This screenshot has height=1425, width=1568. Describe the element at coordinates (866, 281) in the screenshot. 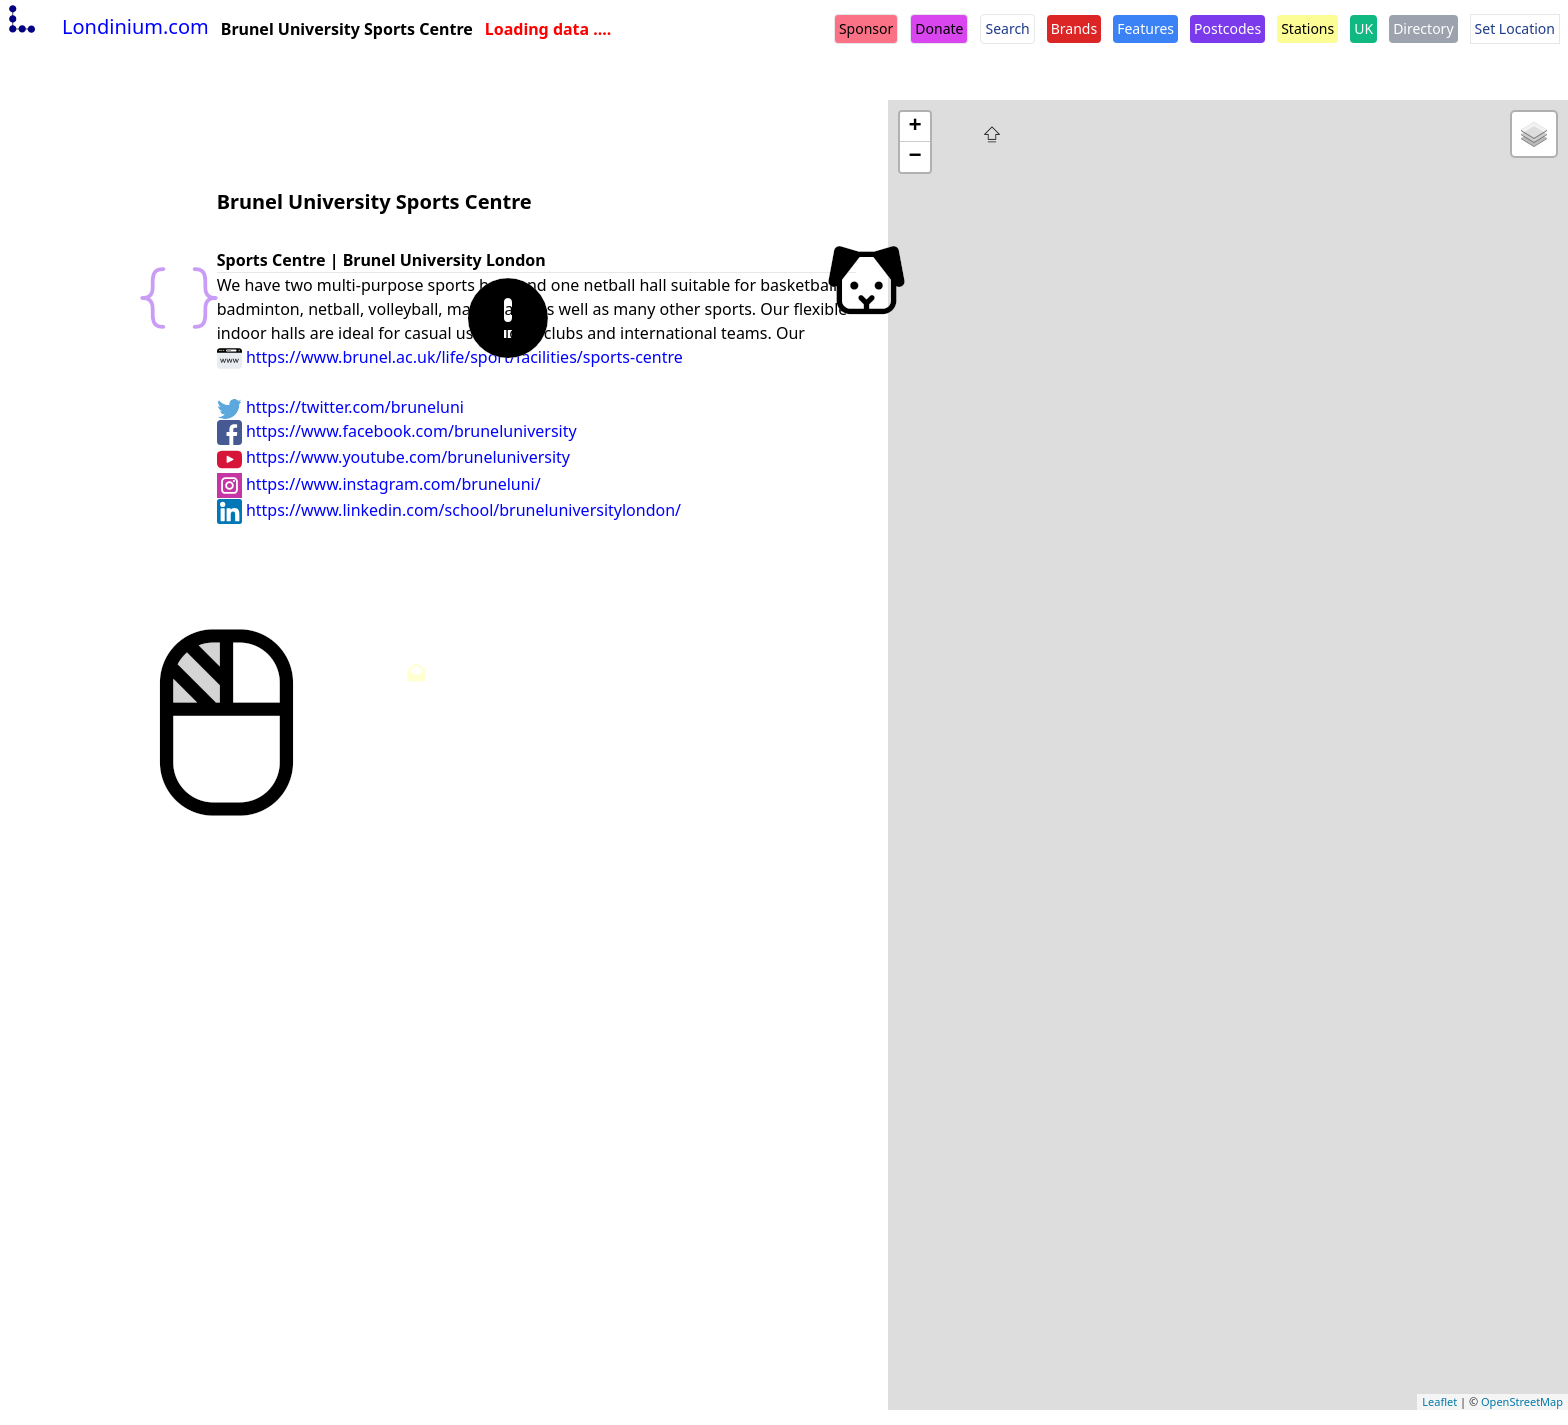

I see `access pet-related features or settings` at that location.